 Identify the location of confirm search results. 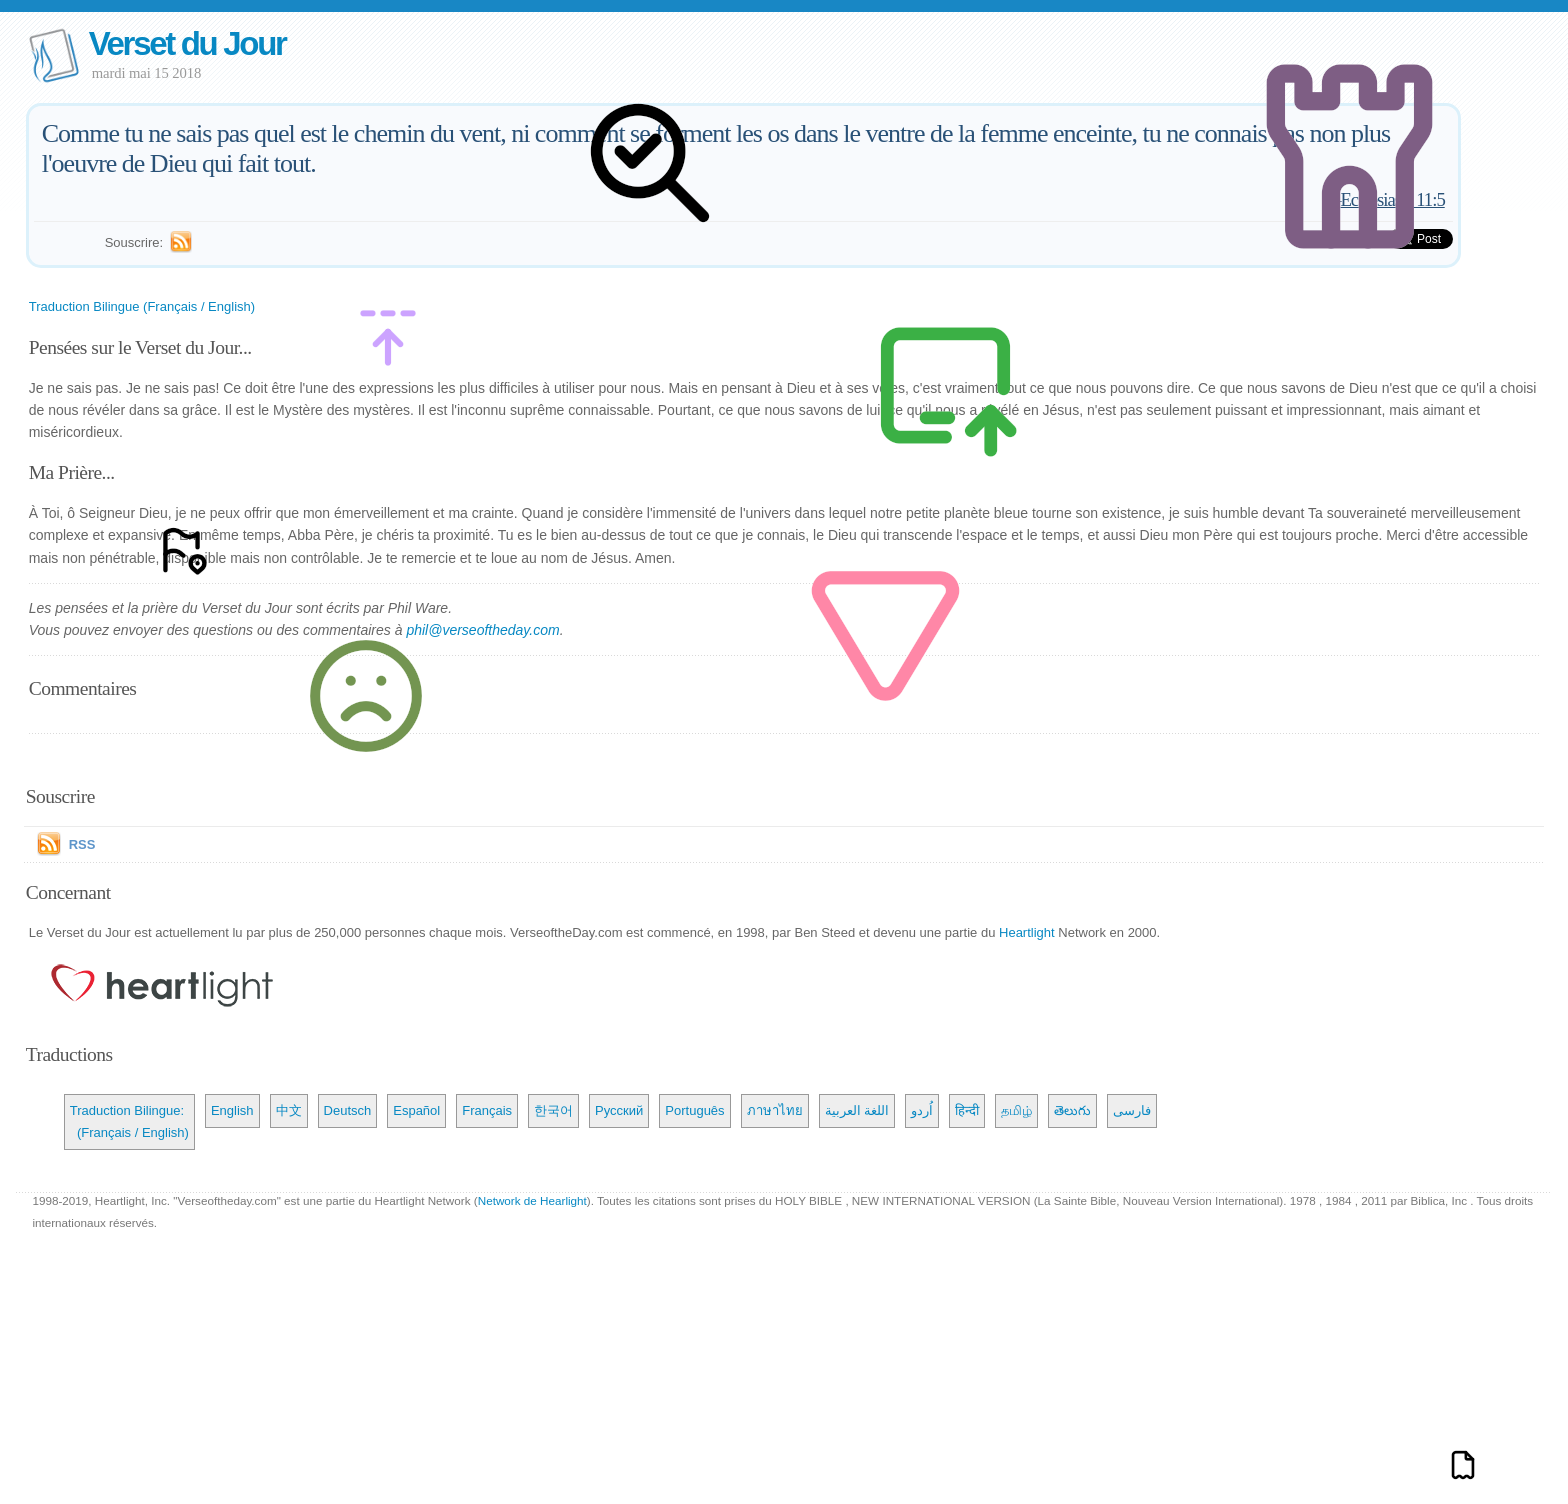
(650, 163).